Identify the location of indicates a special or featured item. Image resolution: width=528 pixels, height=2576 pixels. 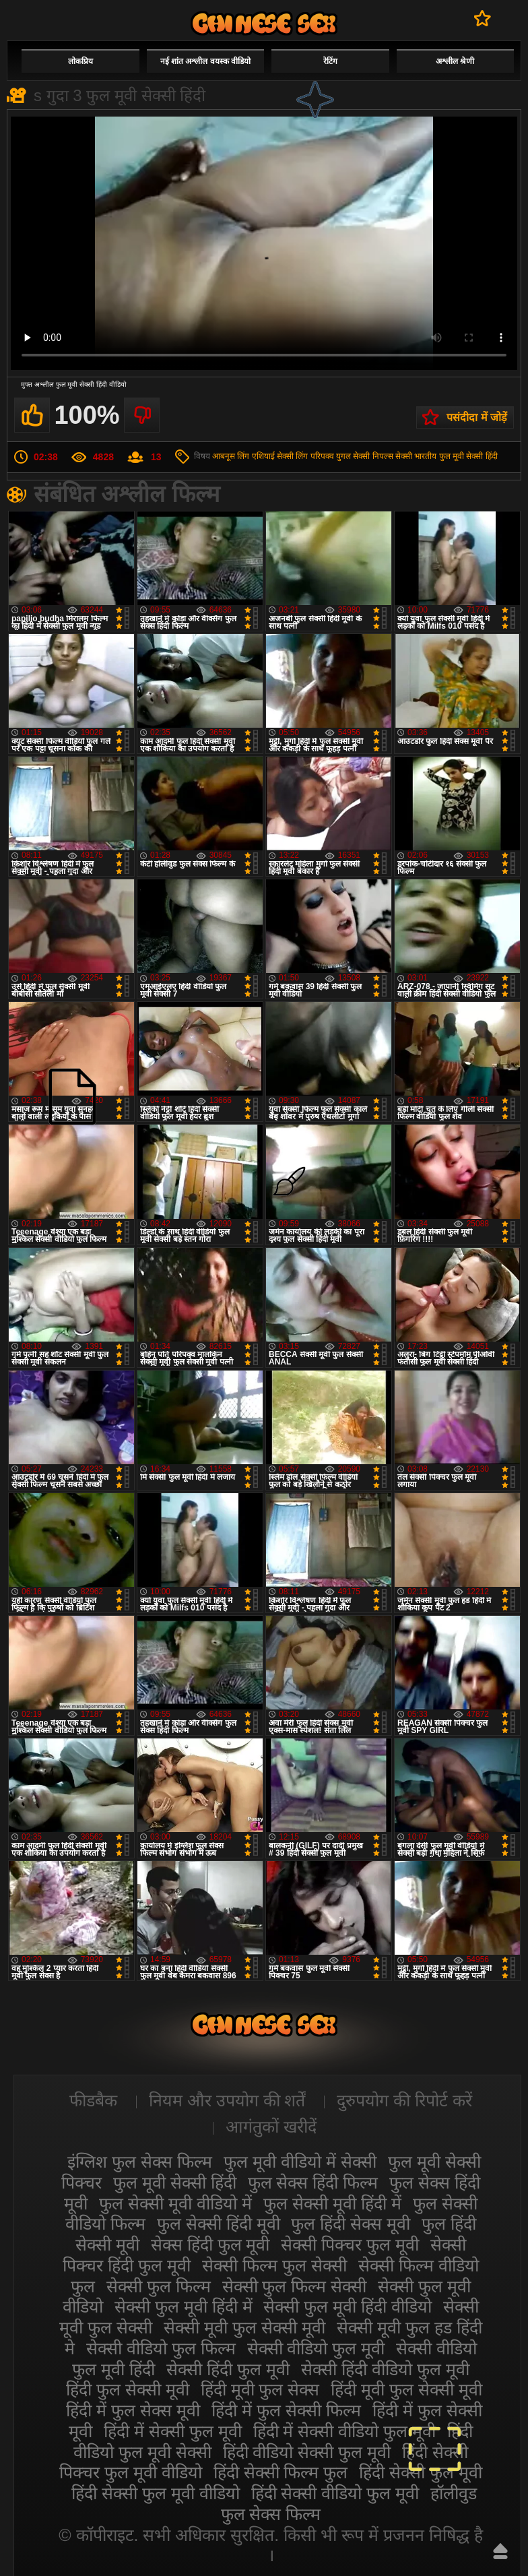
(315, 100).